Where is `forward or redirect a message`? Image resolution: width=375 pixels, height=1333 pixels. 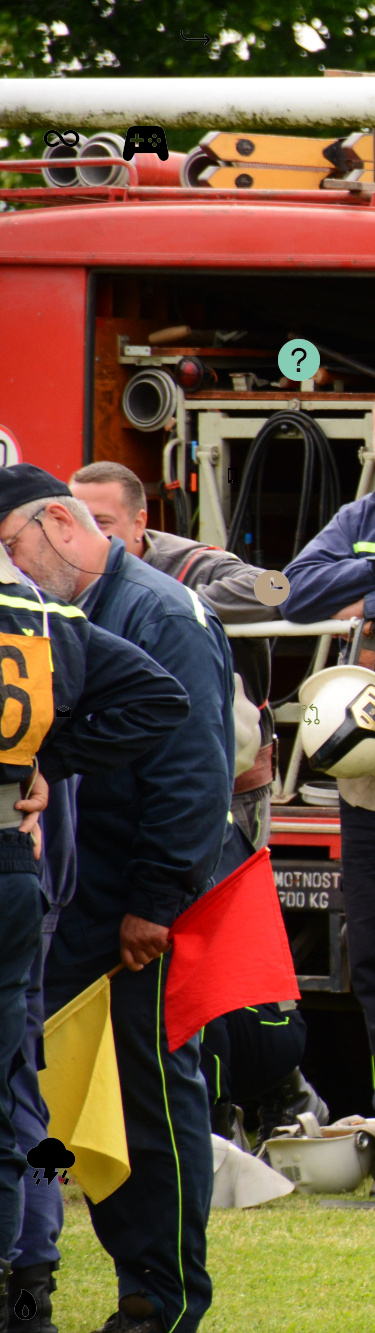 forward or redirect a message is located at coordinates (195, 37).